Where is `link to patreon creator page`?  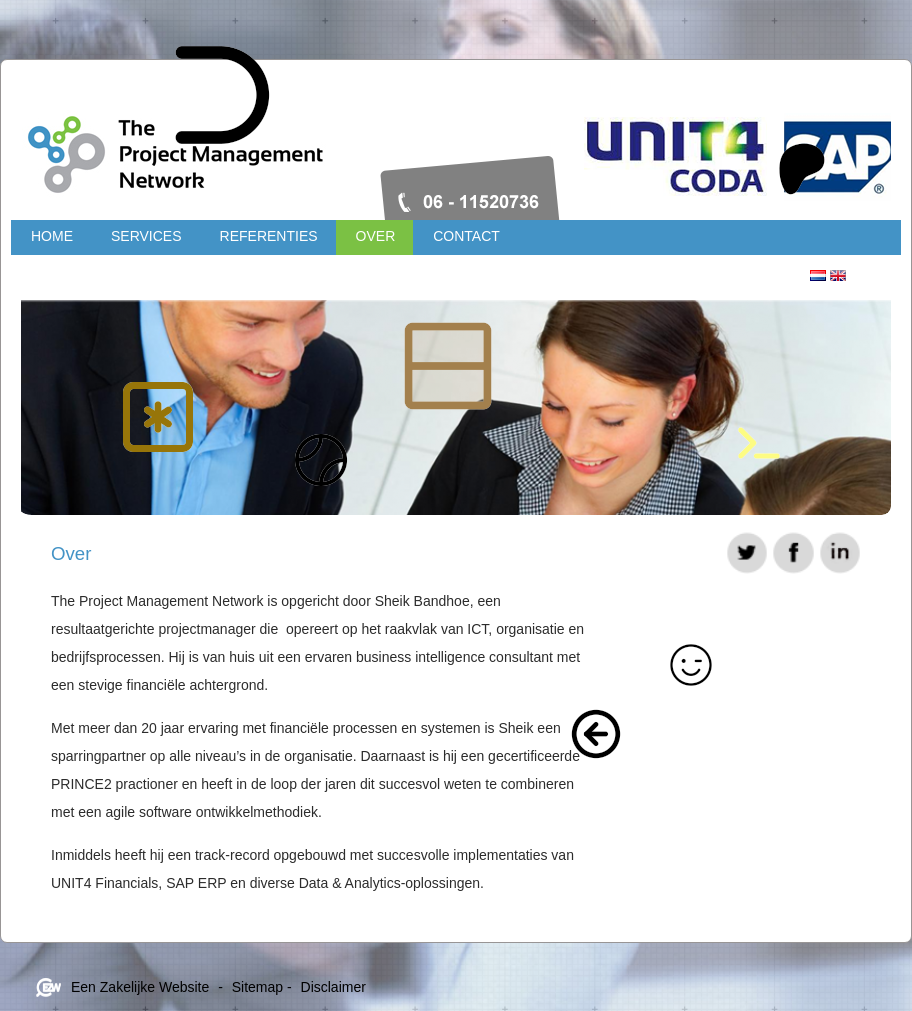 link to patreon creator page is located at coordinates (800, 168).